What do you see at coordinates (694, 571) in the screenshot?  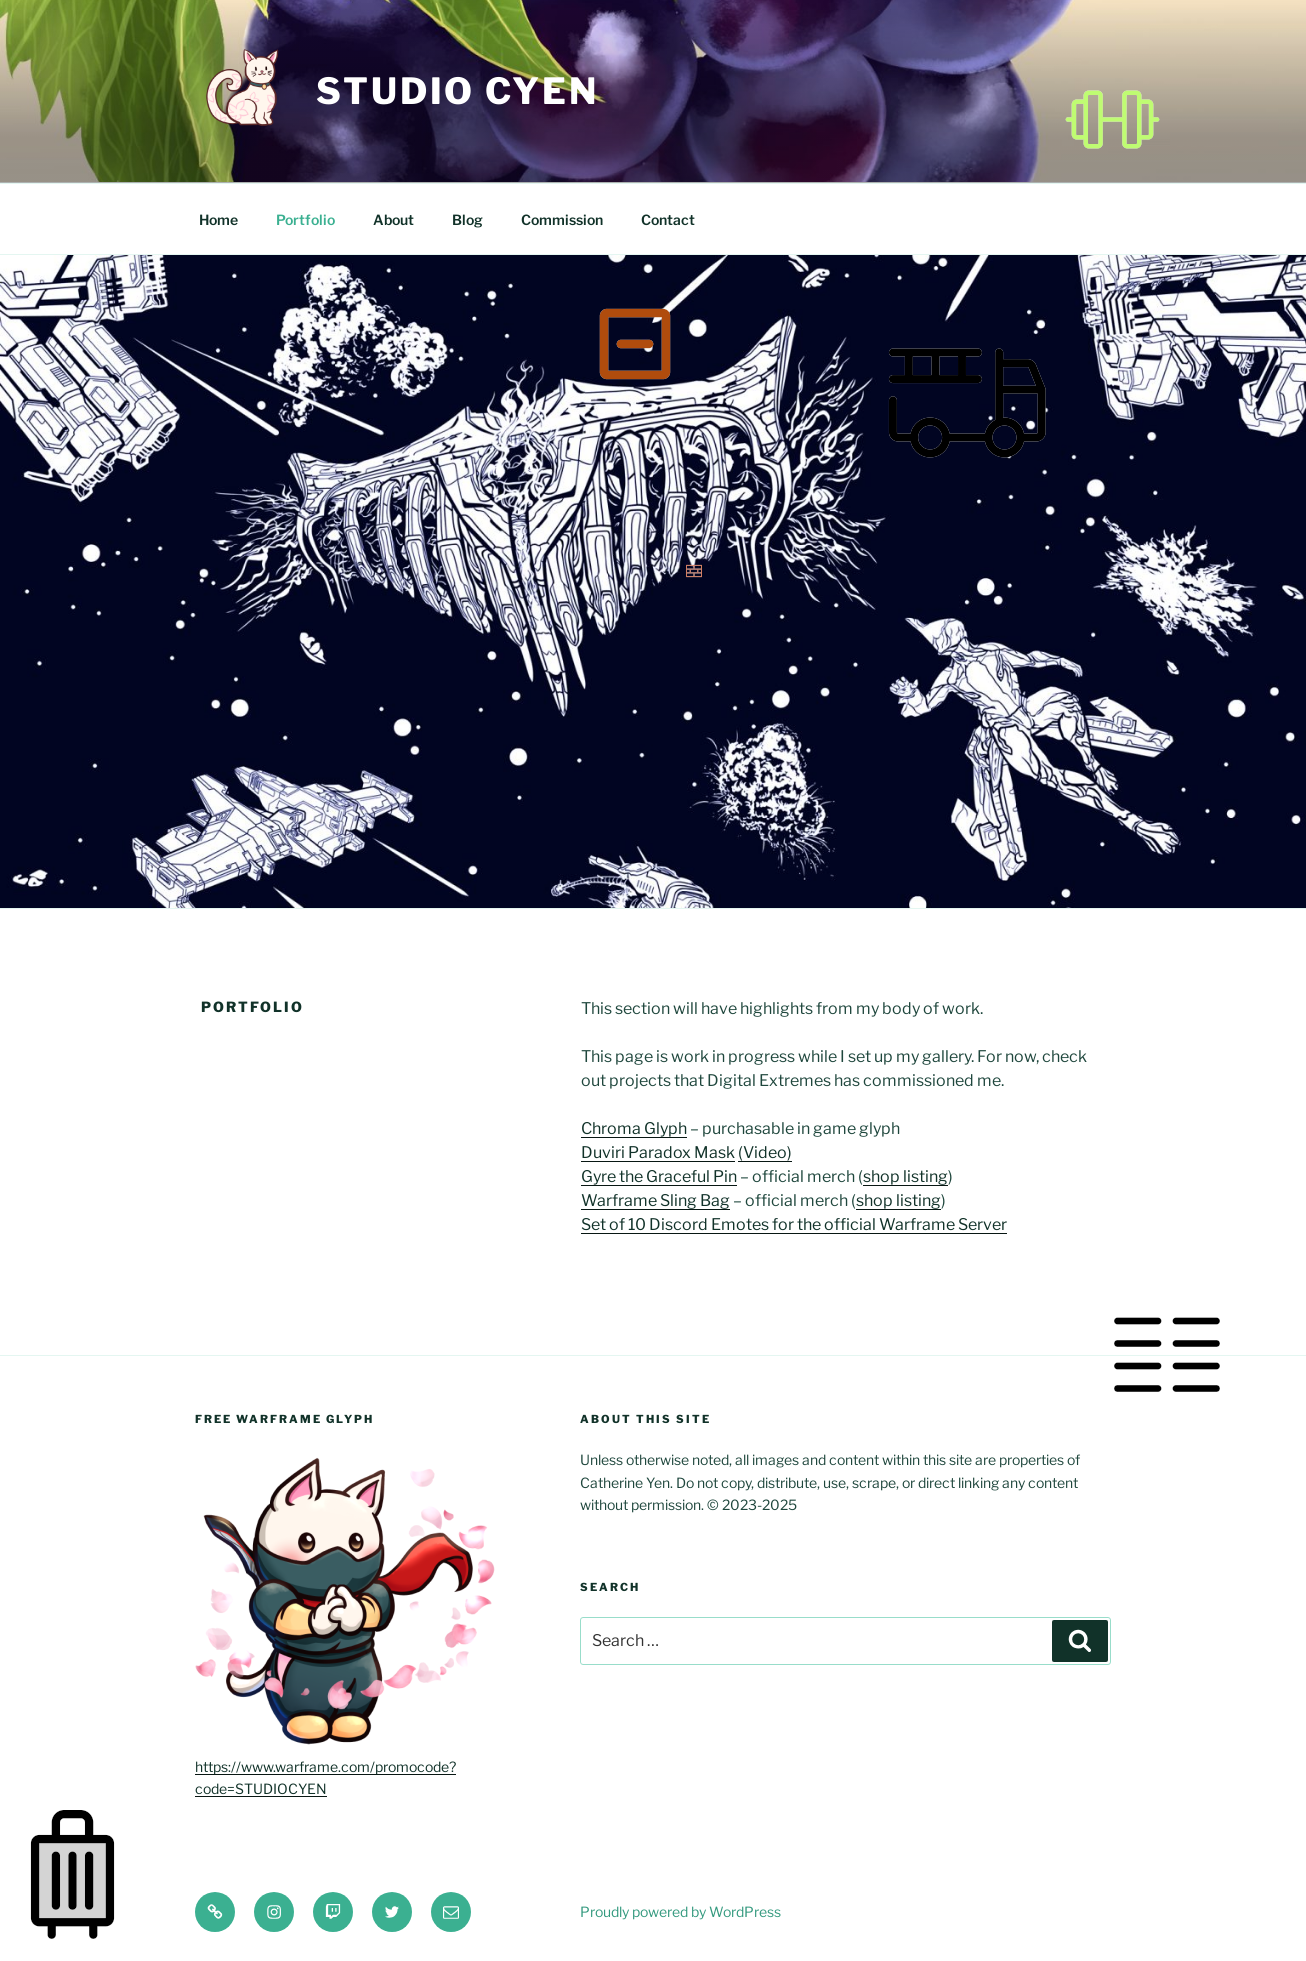 I see `access firewall or security settings` at bounding box center [694, 571].